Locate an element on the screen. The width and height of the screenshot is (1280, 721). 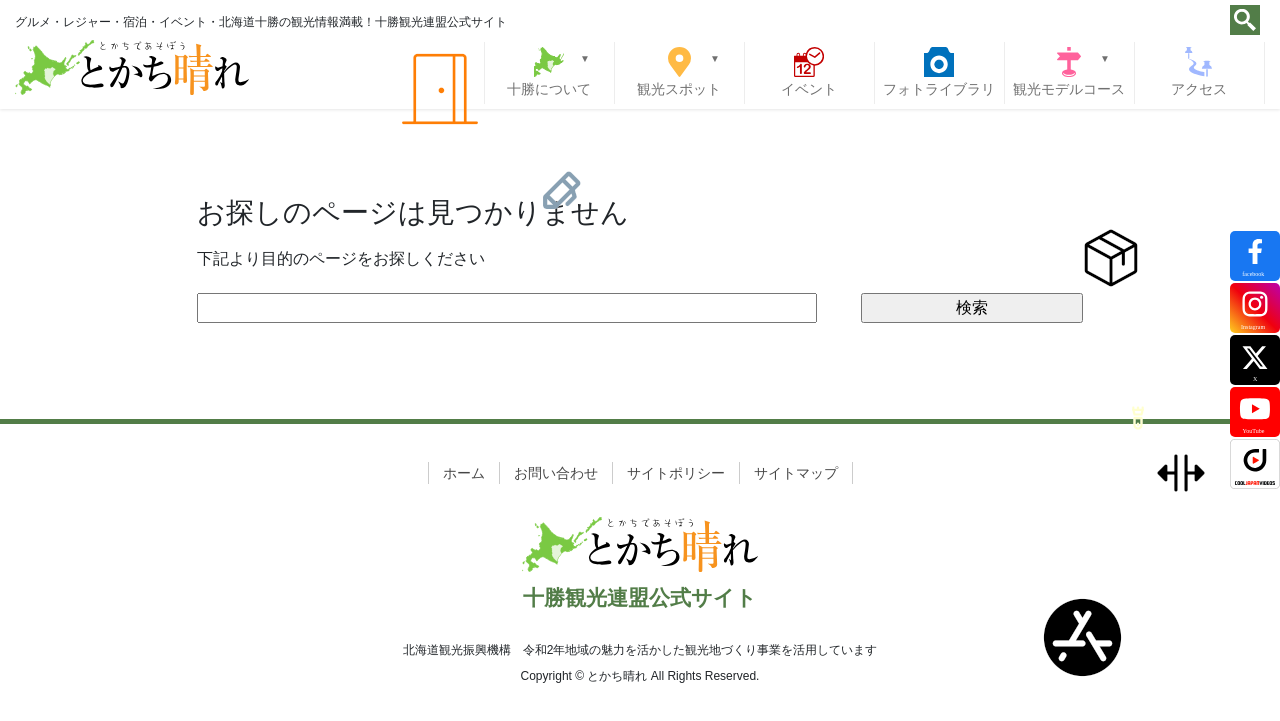
log out or exit the application is located at coordinates (440, 89).